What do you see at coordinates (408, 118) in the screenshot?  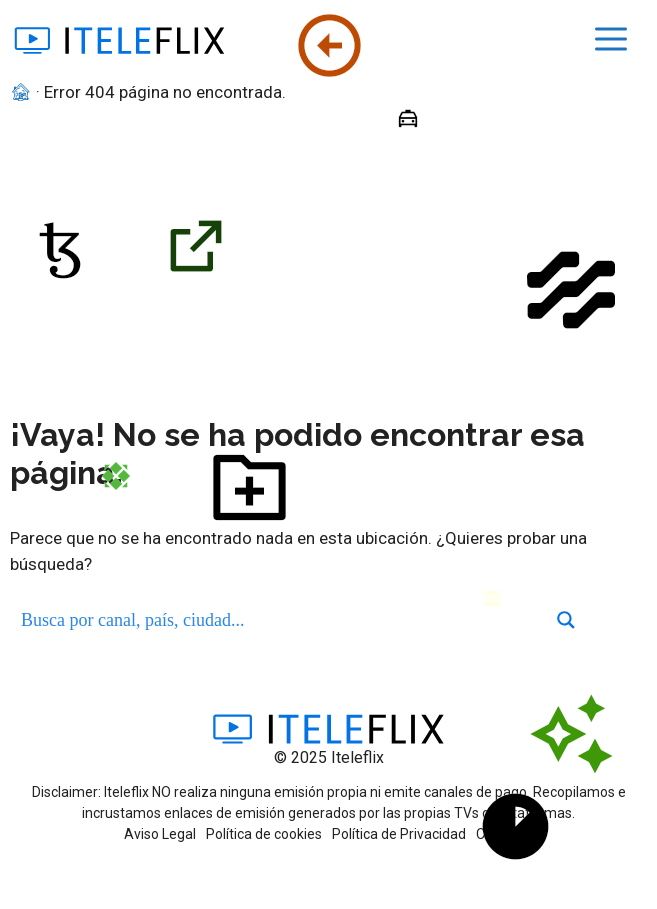 I see `request a taxi or cab ride` at bounding box center [408, 118].